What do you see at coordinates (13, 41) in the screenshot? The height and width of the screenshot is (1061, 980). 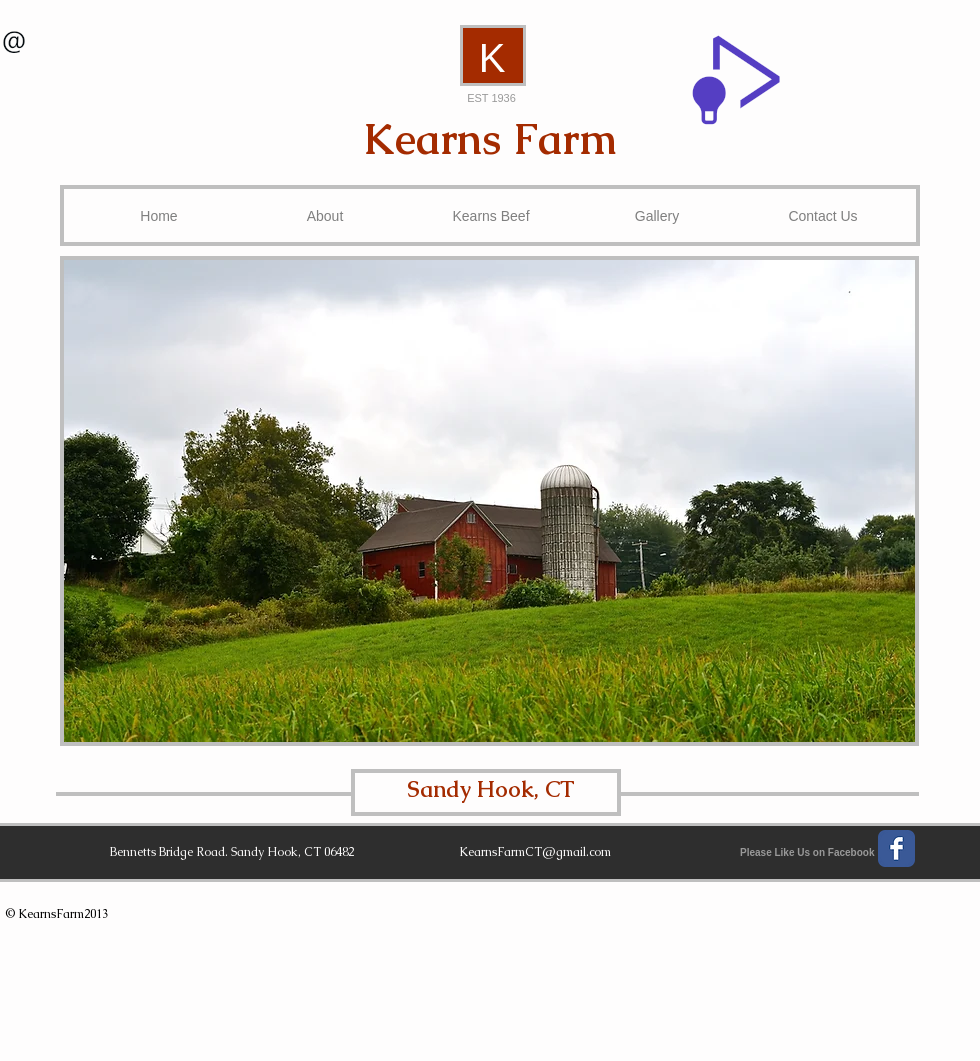 I see `mention a user in a comment or message` at bounding box center [13, 41].